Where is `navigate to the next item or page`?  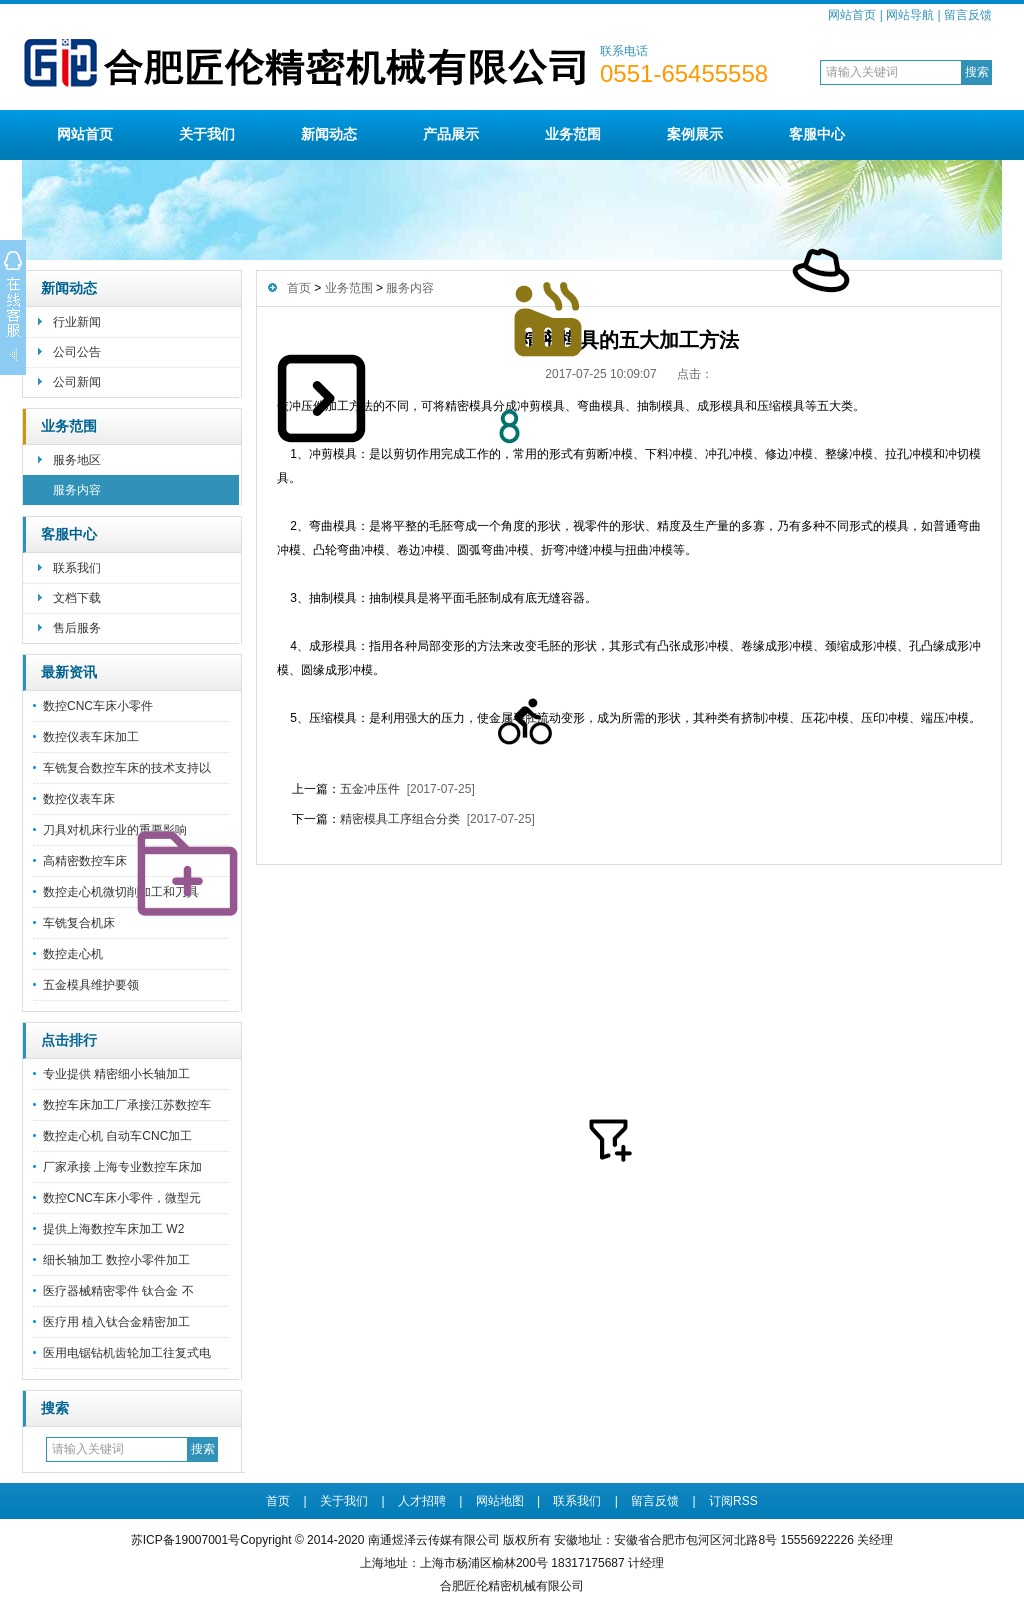 navigate to the next item or page is located at coordinates (321, 398).